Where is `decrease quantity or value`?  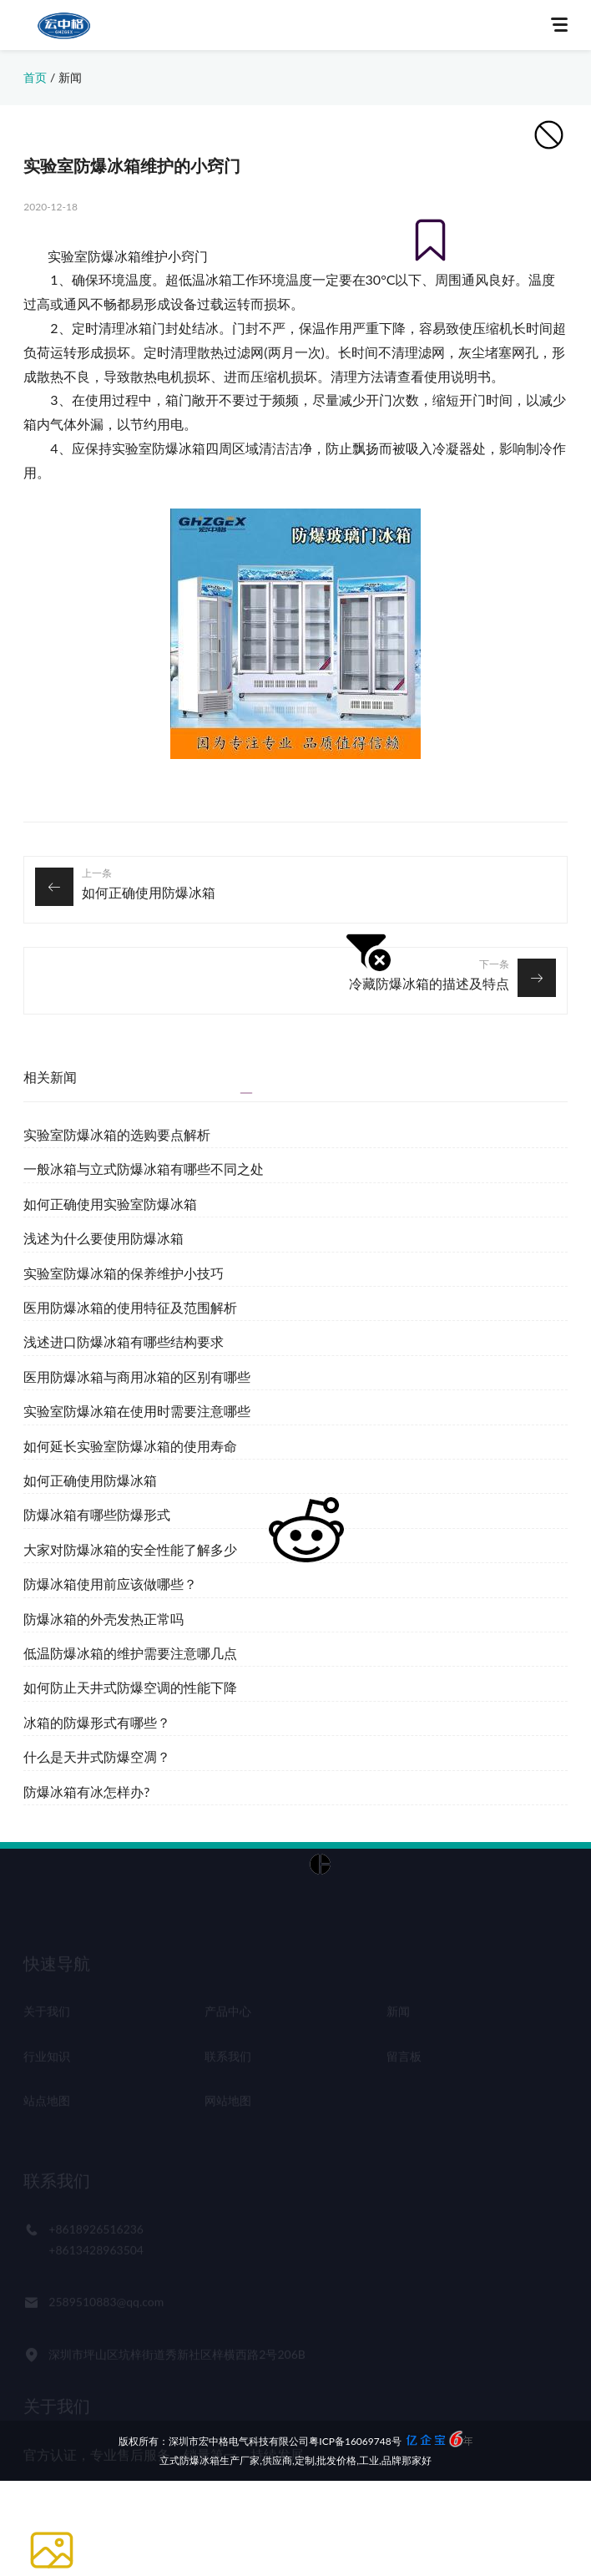 decrease quantity or value is located at coordinates (246, 1093).